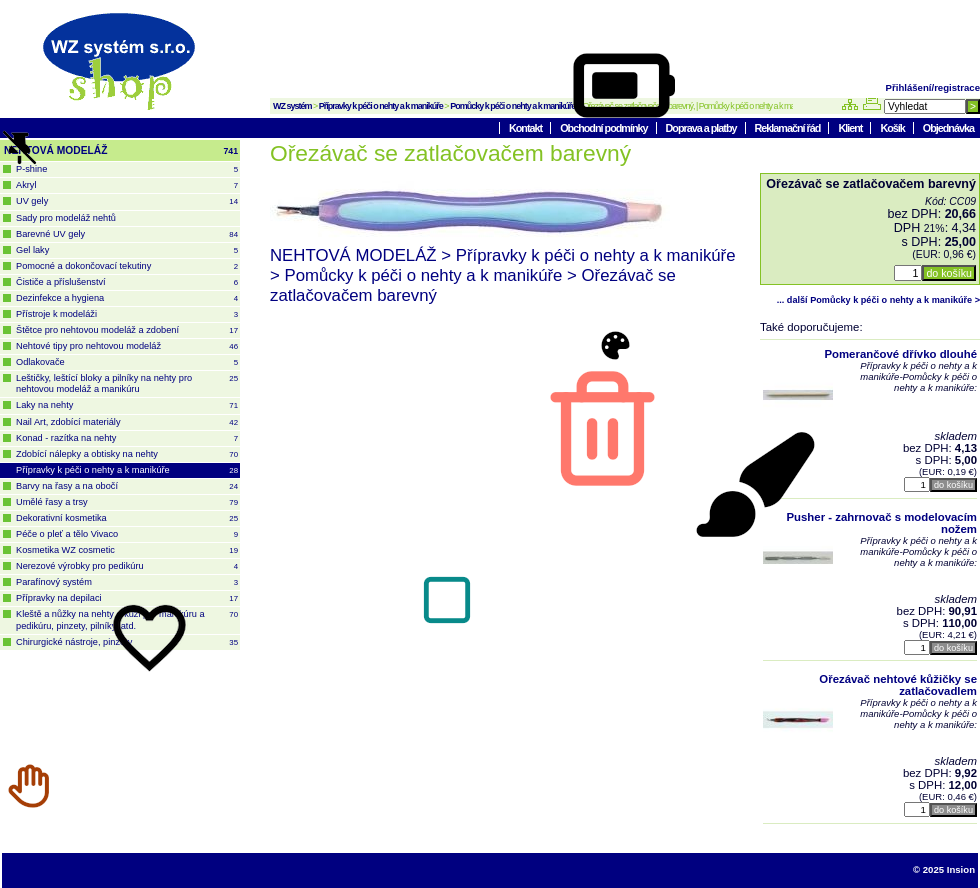 Image resolution: width=980 pixels, height=888 pixels. I want to click on access color and theme settings, so click(615, 345).